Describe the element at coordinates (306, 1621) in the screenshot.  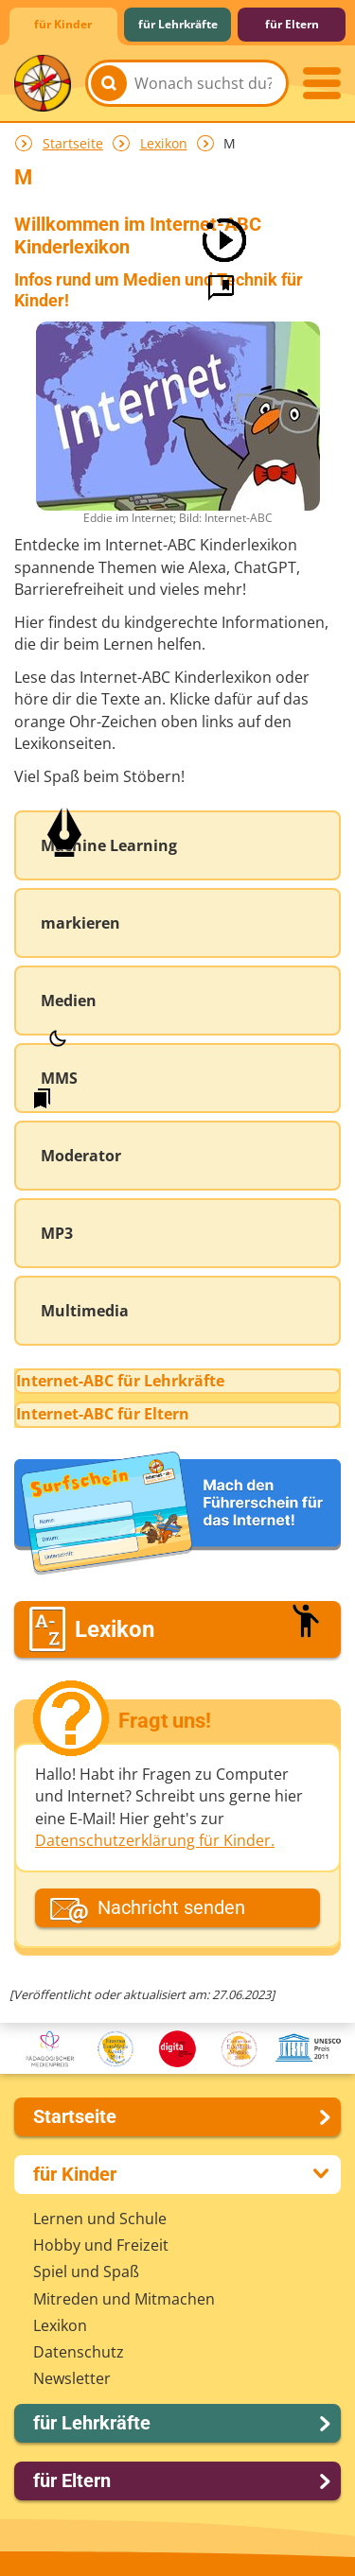
I see `access social or people-related features` at that location.